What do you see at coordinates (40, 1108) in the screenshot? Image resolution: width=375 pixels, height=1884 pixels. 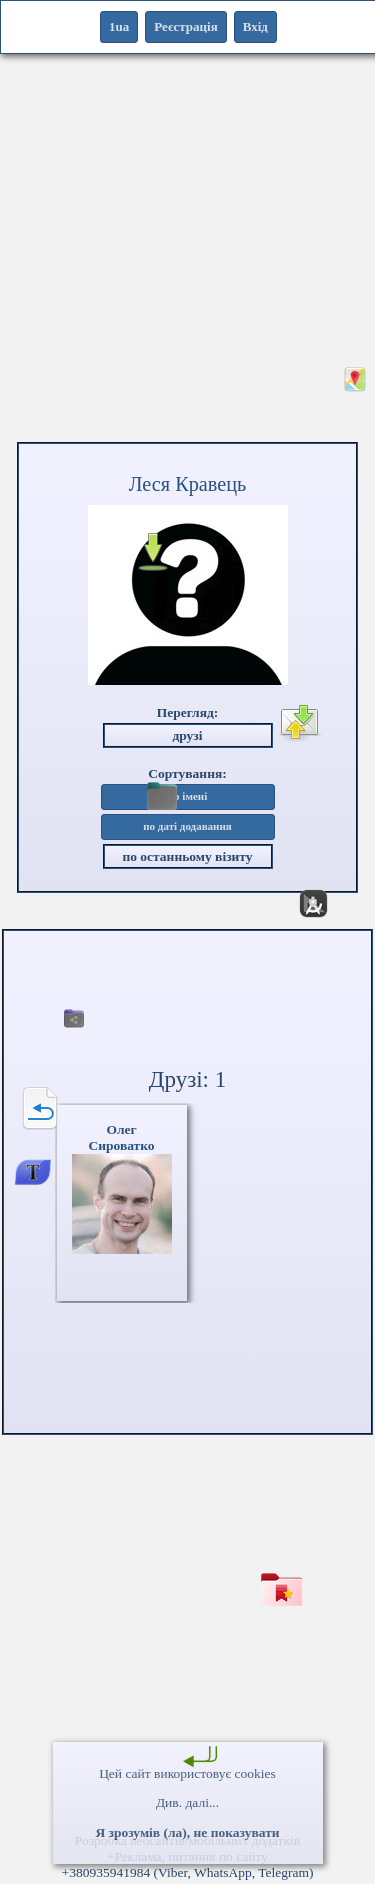 I see `revert document to previous version` at bounding box center [40, 1108].